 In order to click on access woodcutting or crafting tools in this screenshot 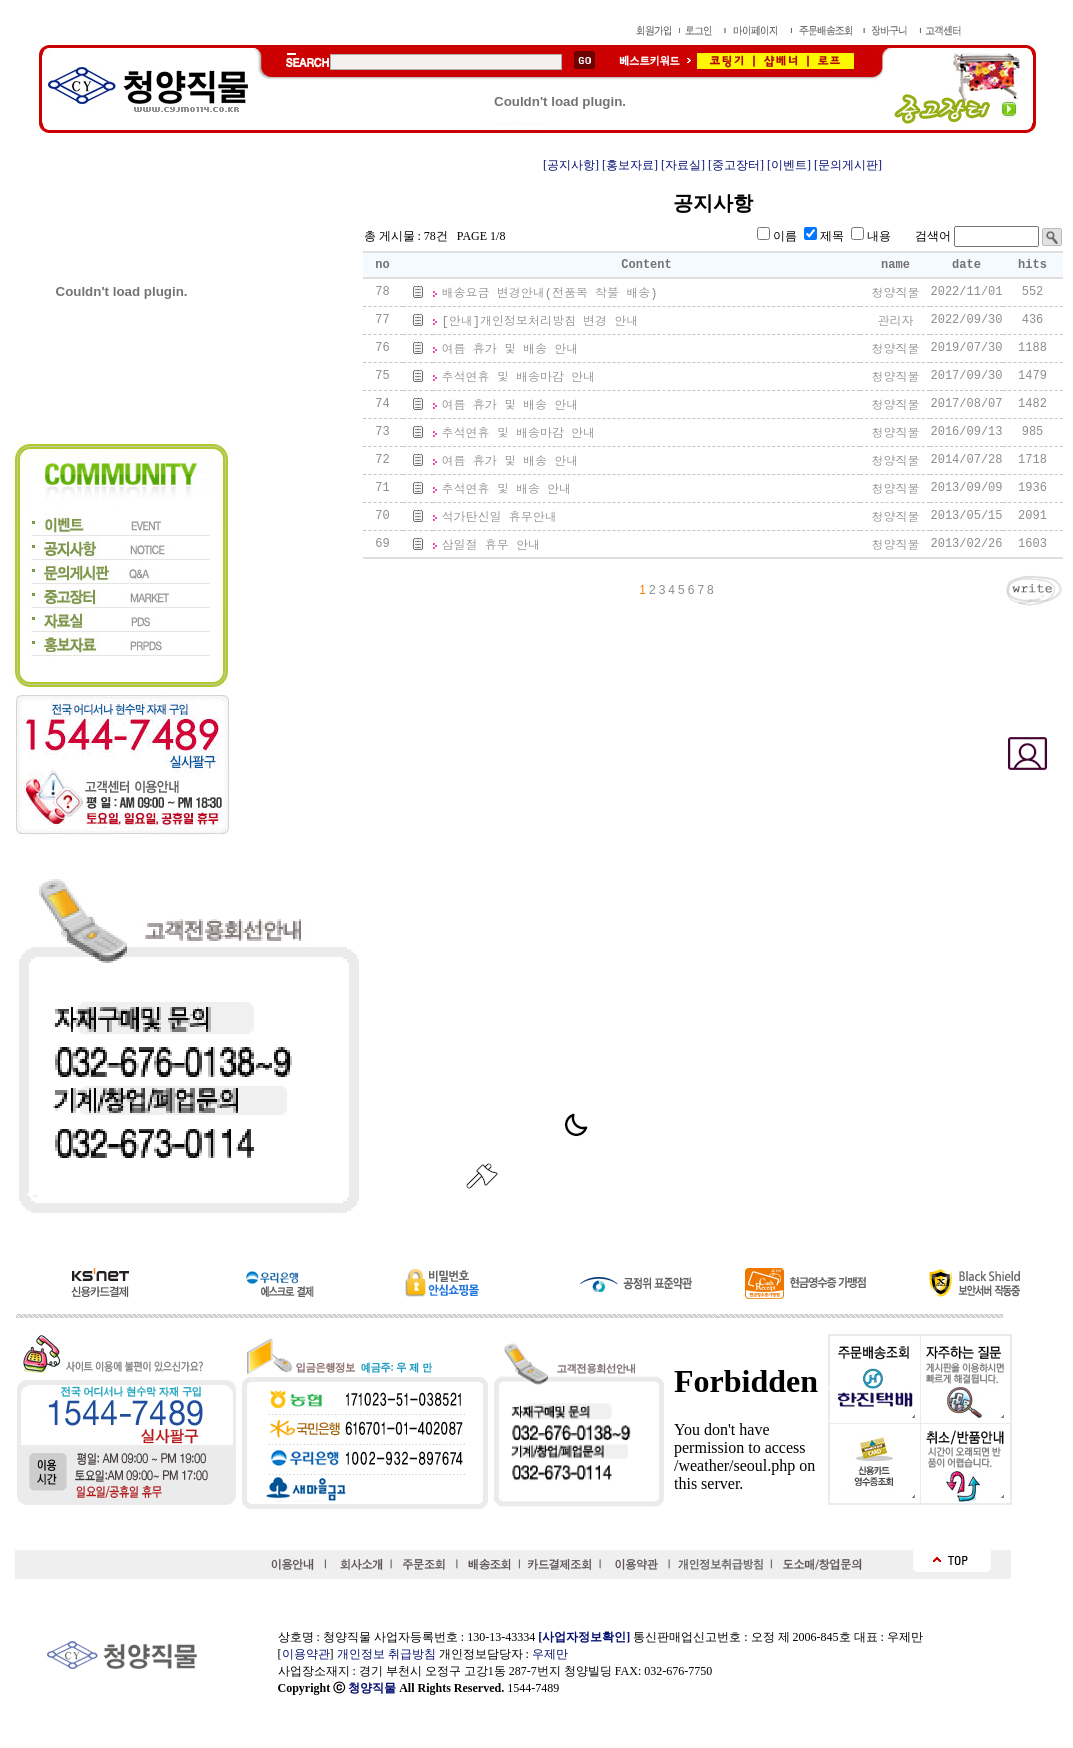, I will do `click(482, 1177)`.